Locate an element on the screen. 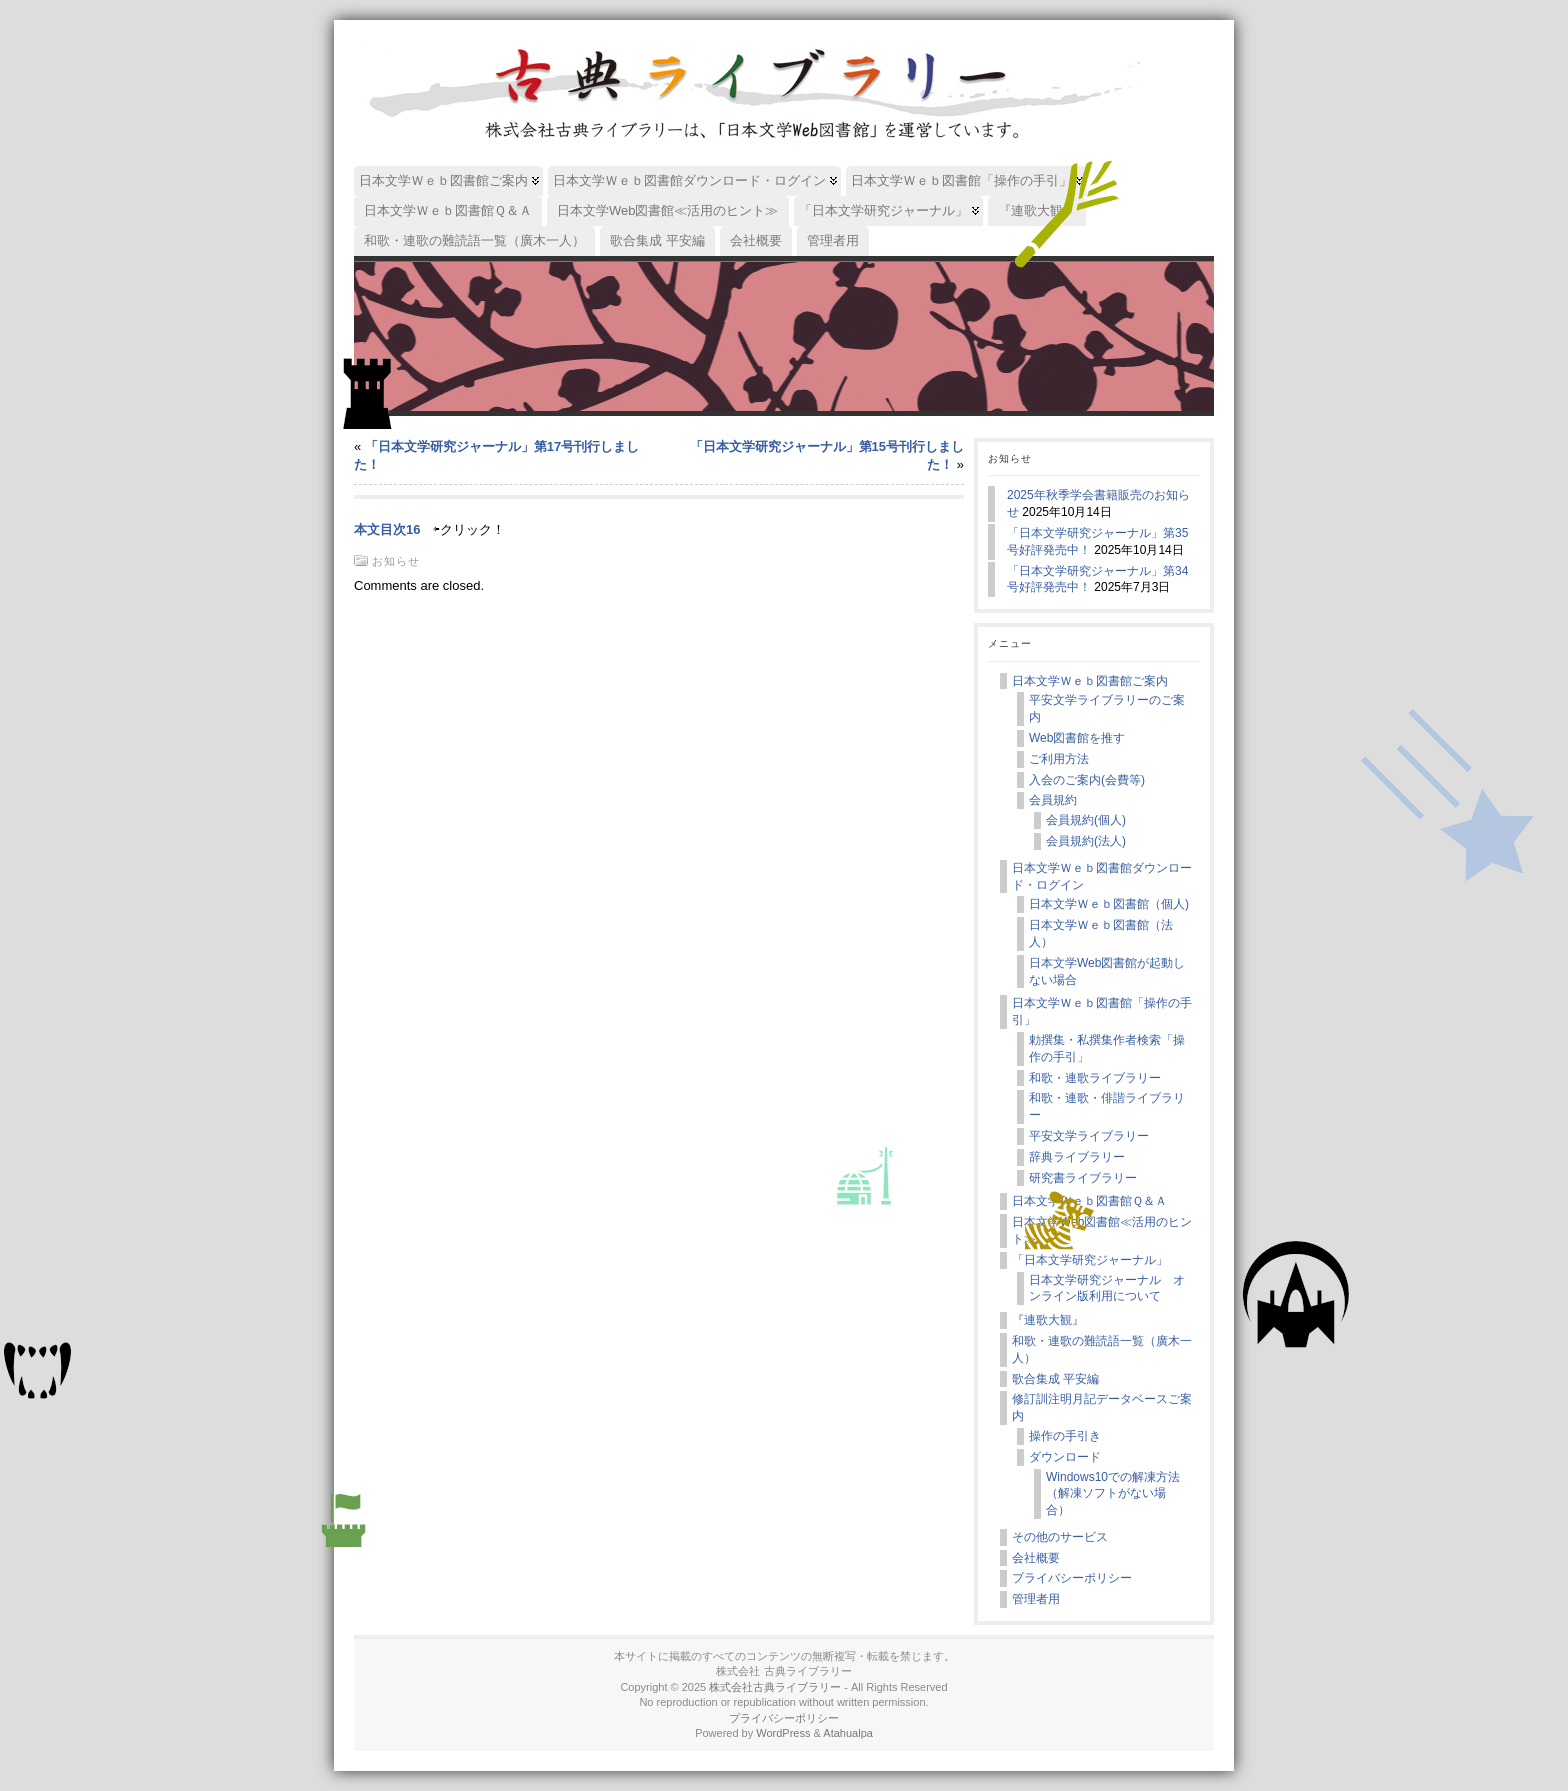 The image size is (1568, 1791). select vampire or monster character type is located at coordinates (37, 1370).